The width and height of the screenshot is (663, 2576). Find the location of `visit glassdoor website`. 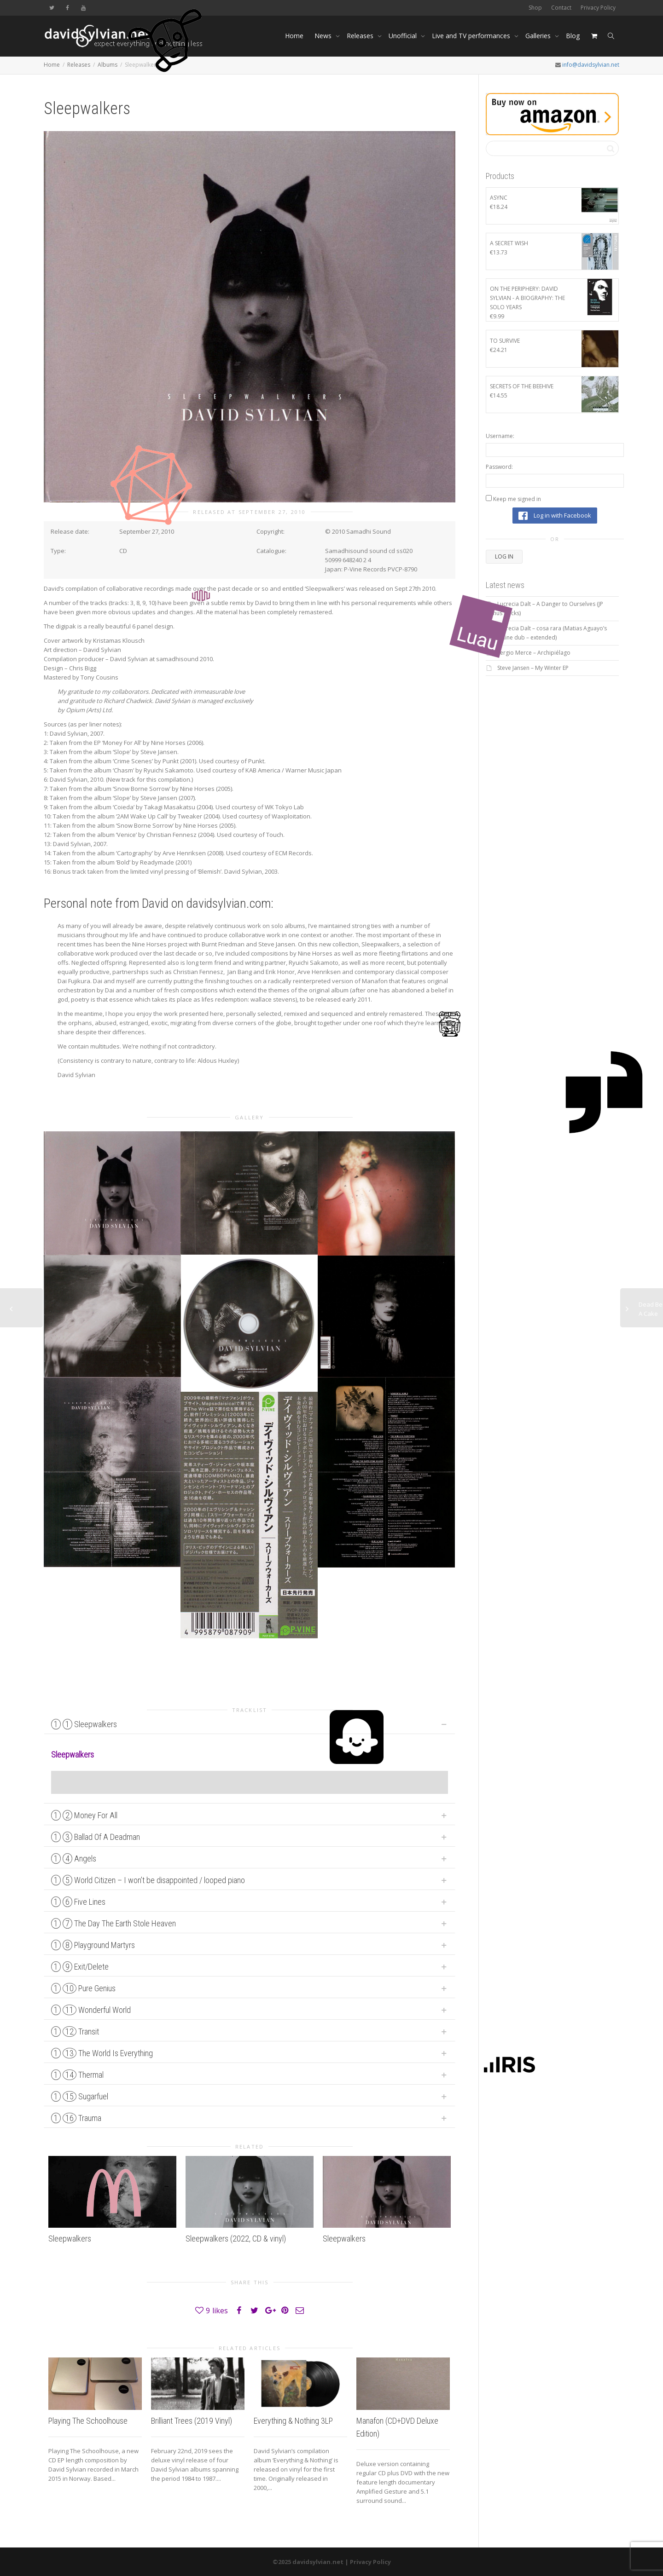

visit glassdoor website is located at coordinates (604, 1092).